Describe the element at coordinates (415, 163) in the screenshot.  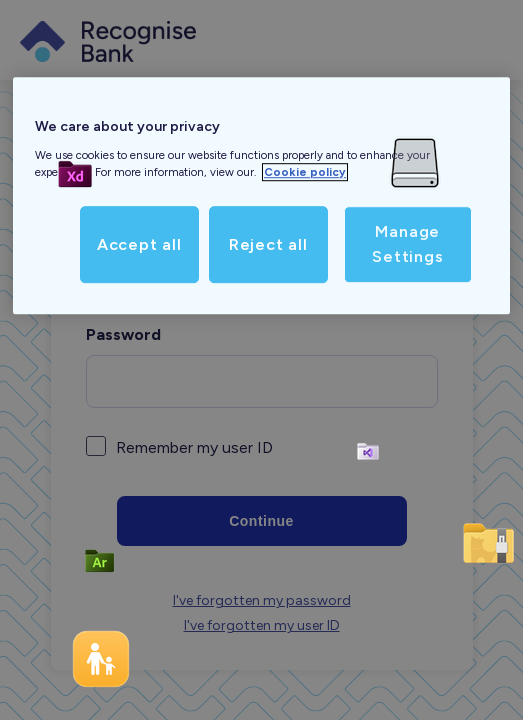
I see `access external drive in sidebar` at that location.